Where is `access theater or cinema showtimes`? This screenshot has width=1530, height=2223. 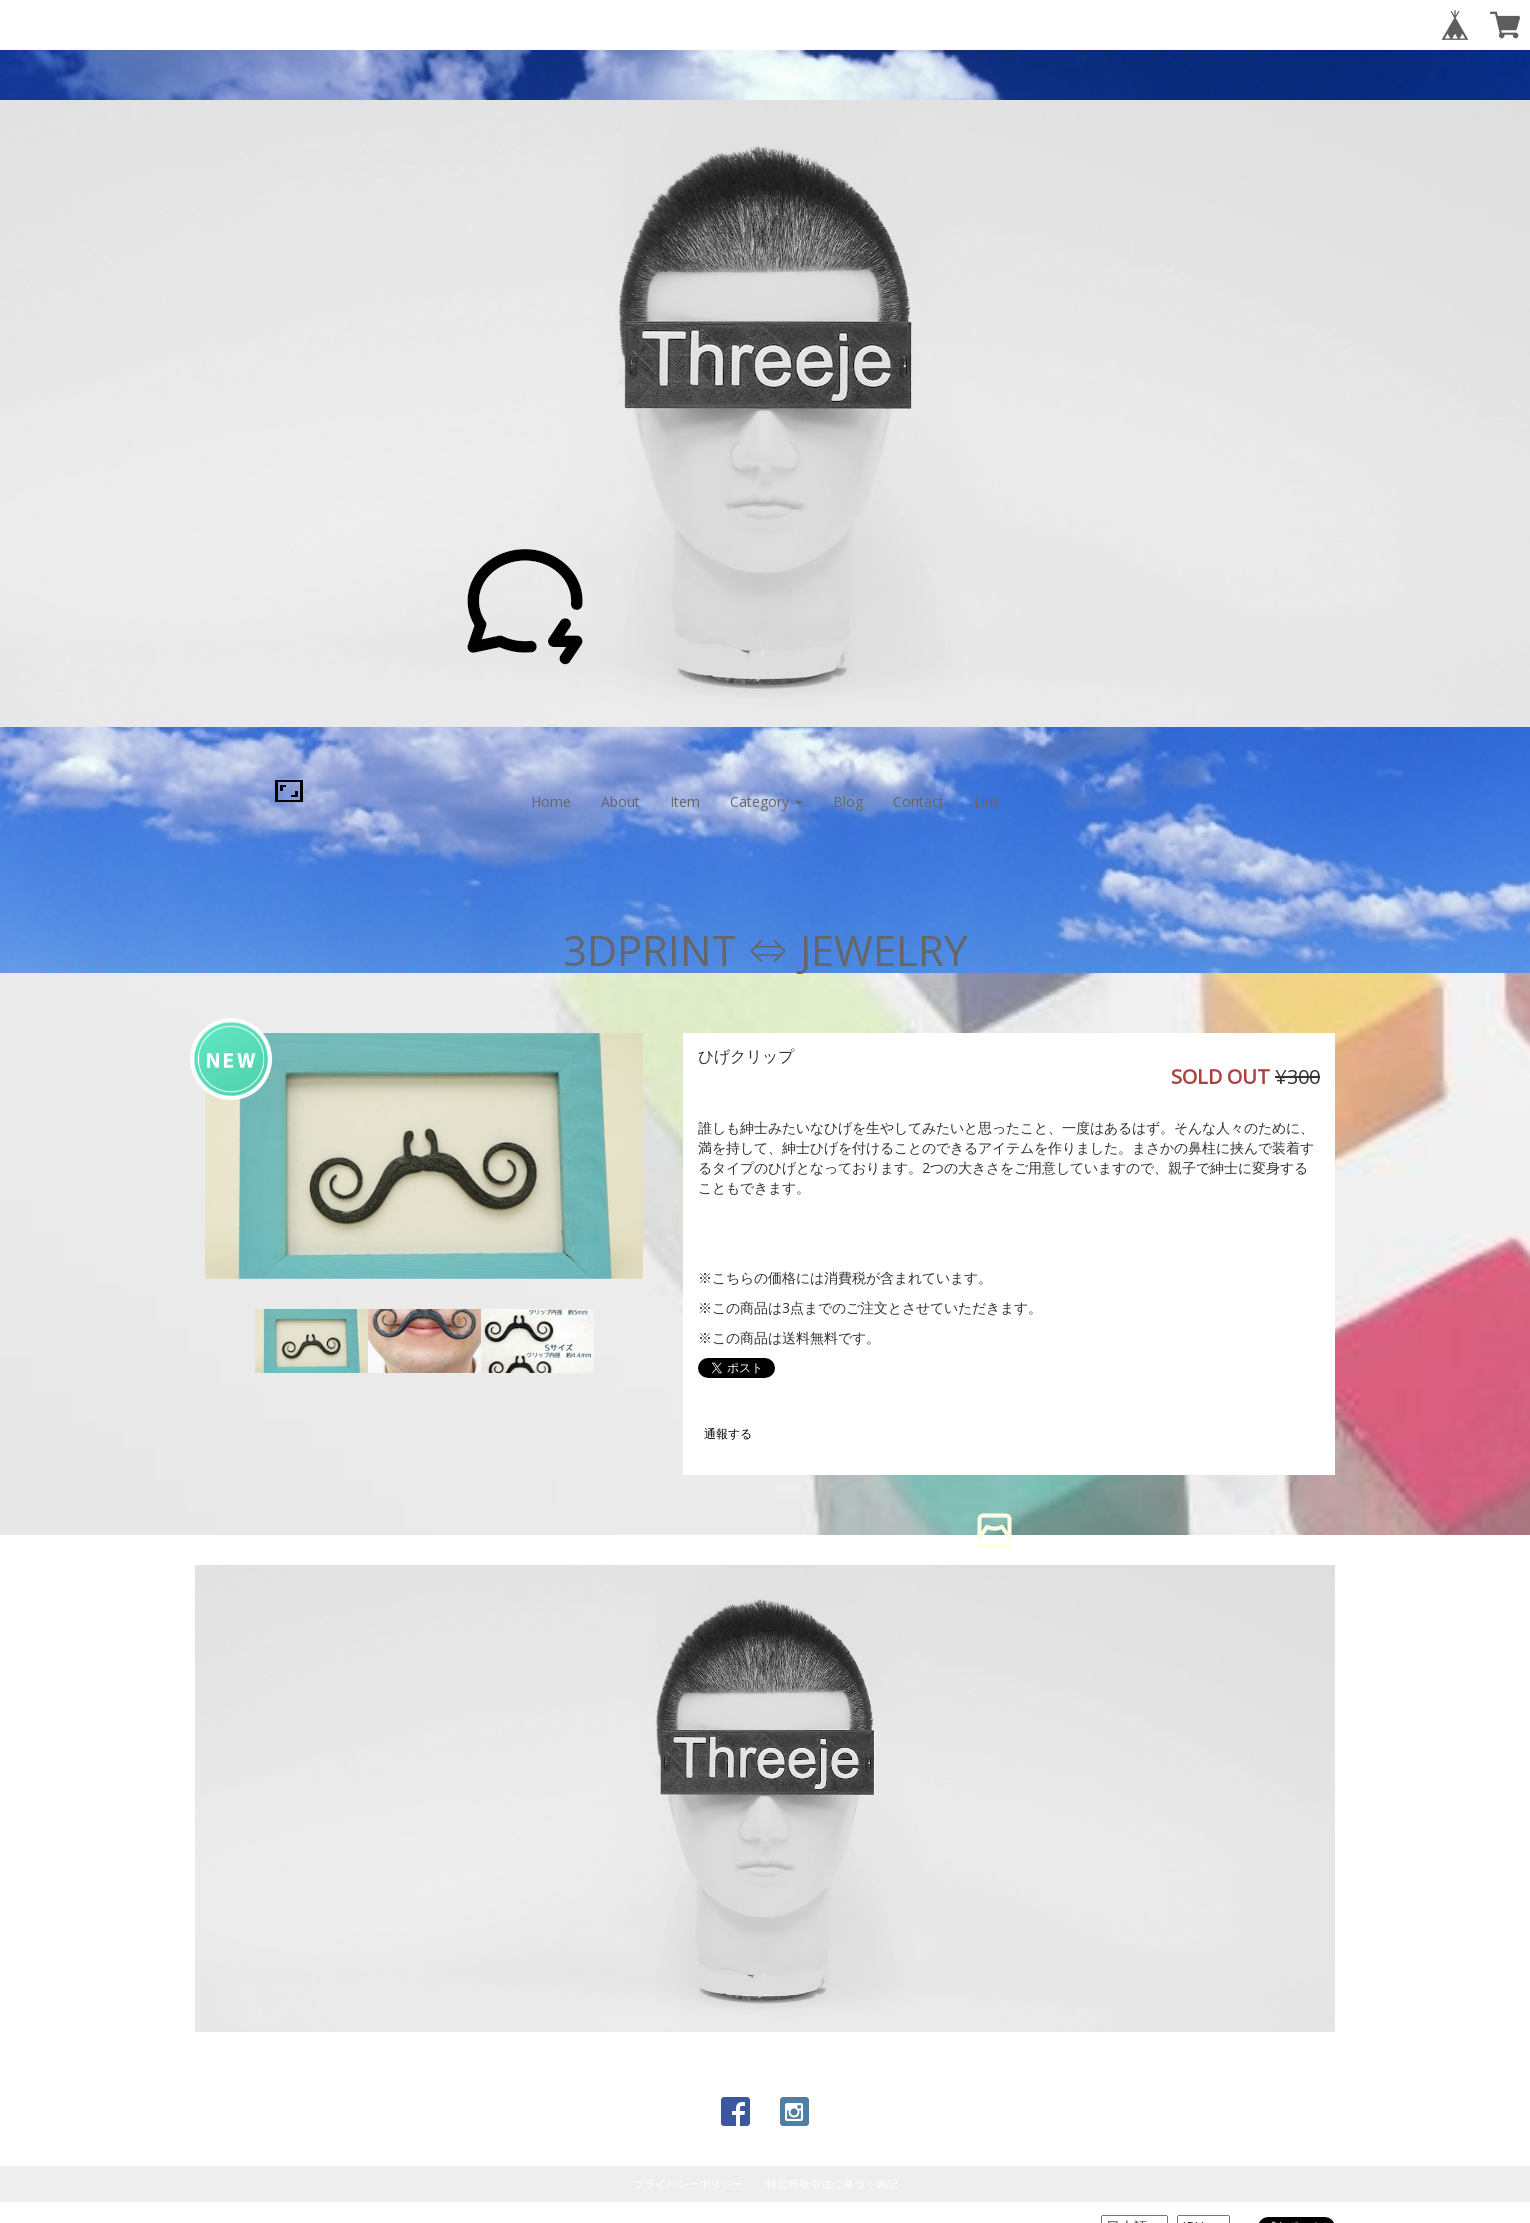
access theater or cinema showtimes is located at coordinates (994, 1530).